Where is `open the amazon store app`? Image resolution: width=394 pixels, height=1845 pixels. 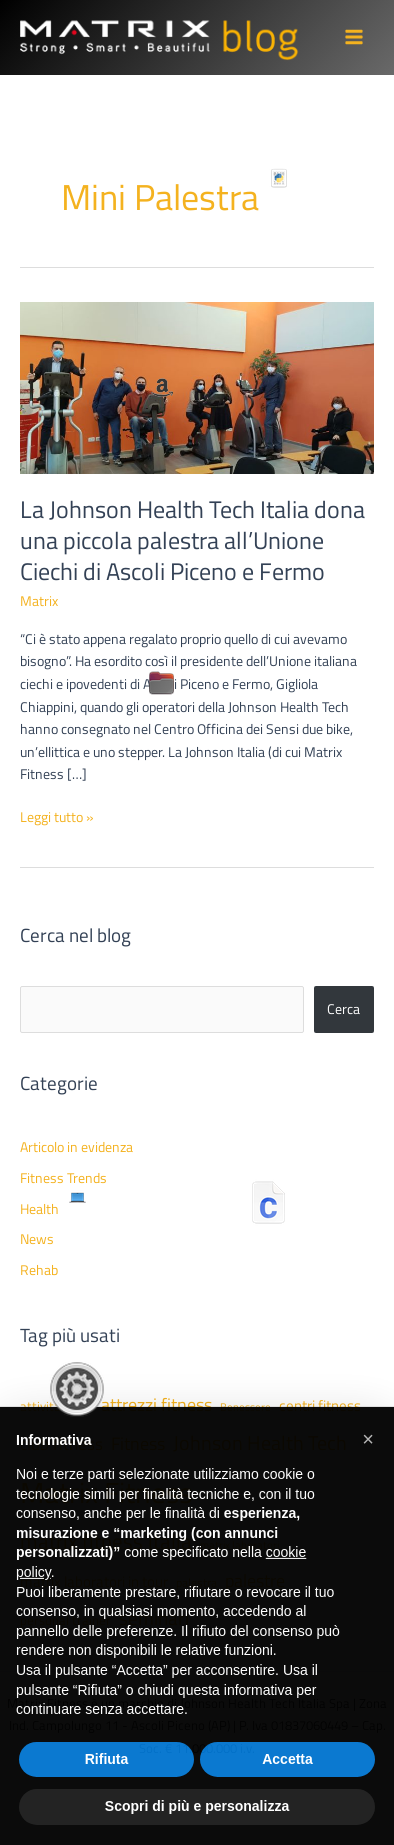
open the amazon store app is located at coordinates (162, 388).